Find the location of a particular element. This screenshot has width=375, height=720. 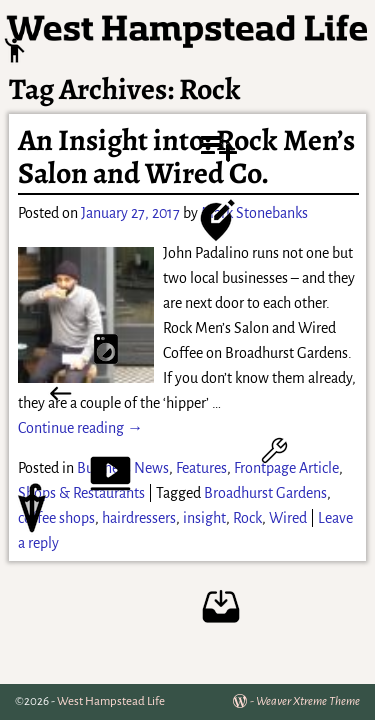

add to playlist is located at coordinates (219, 147).